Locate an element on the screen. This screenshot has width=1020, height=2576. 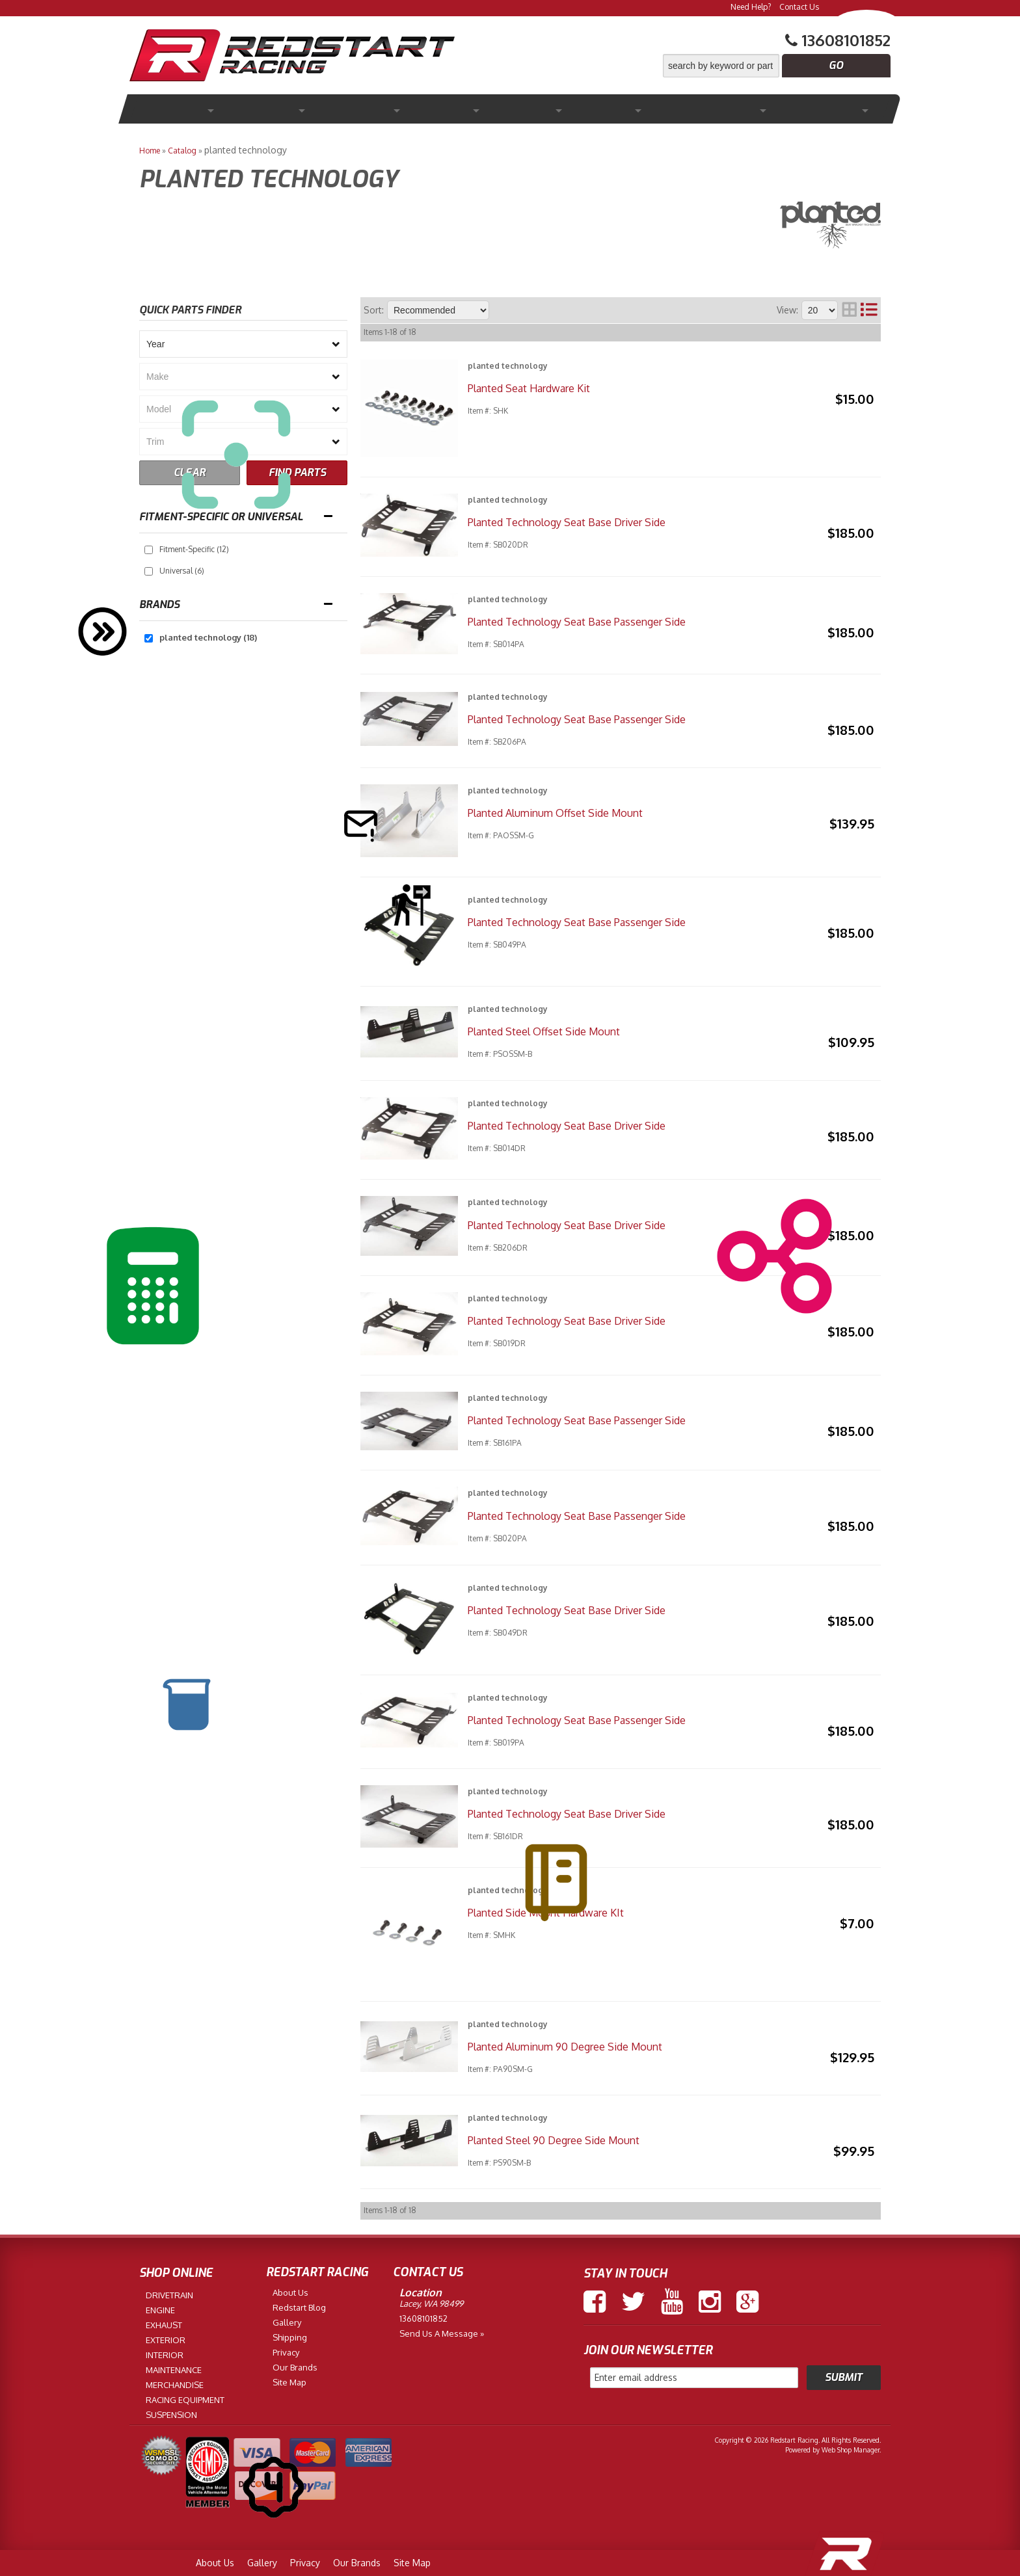
skip forward or advance to next item is located at coordinates (102, 631).